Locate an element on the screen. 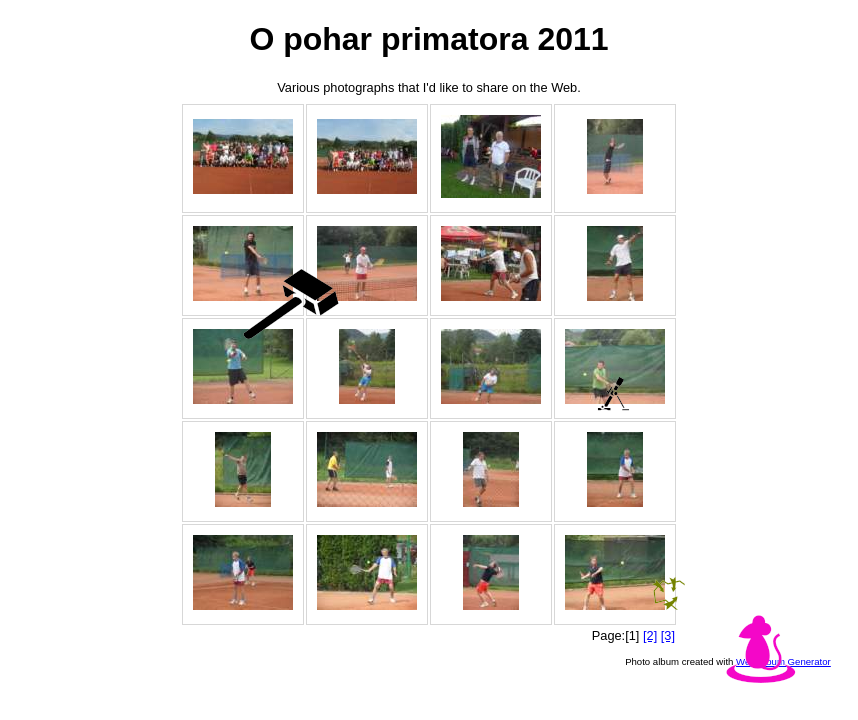  indicates territory expansion or takeover in strategy games is located at coordinates (668, 593).